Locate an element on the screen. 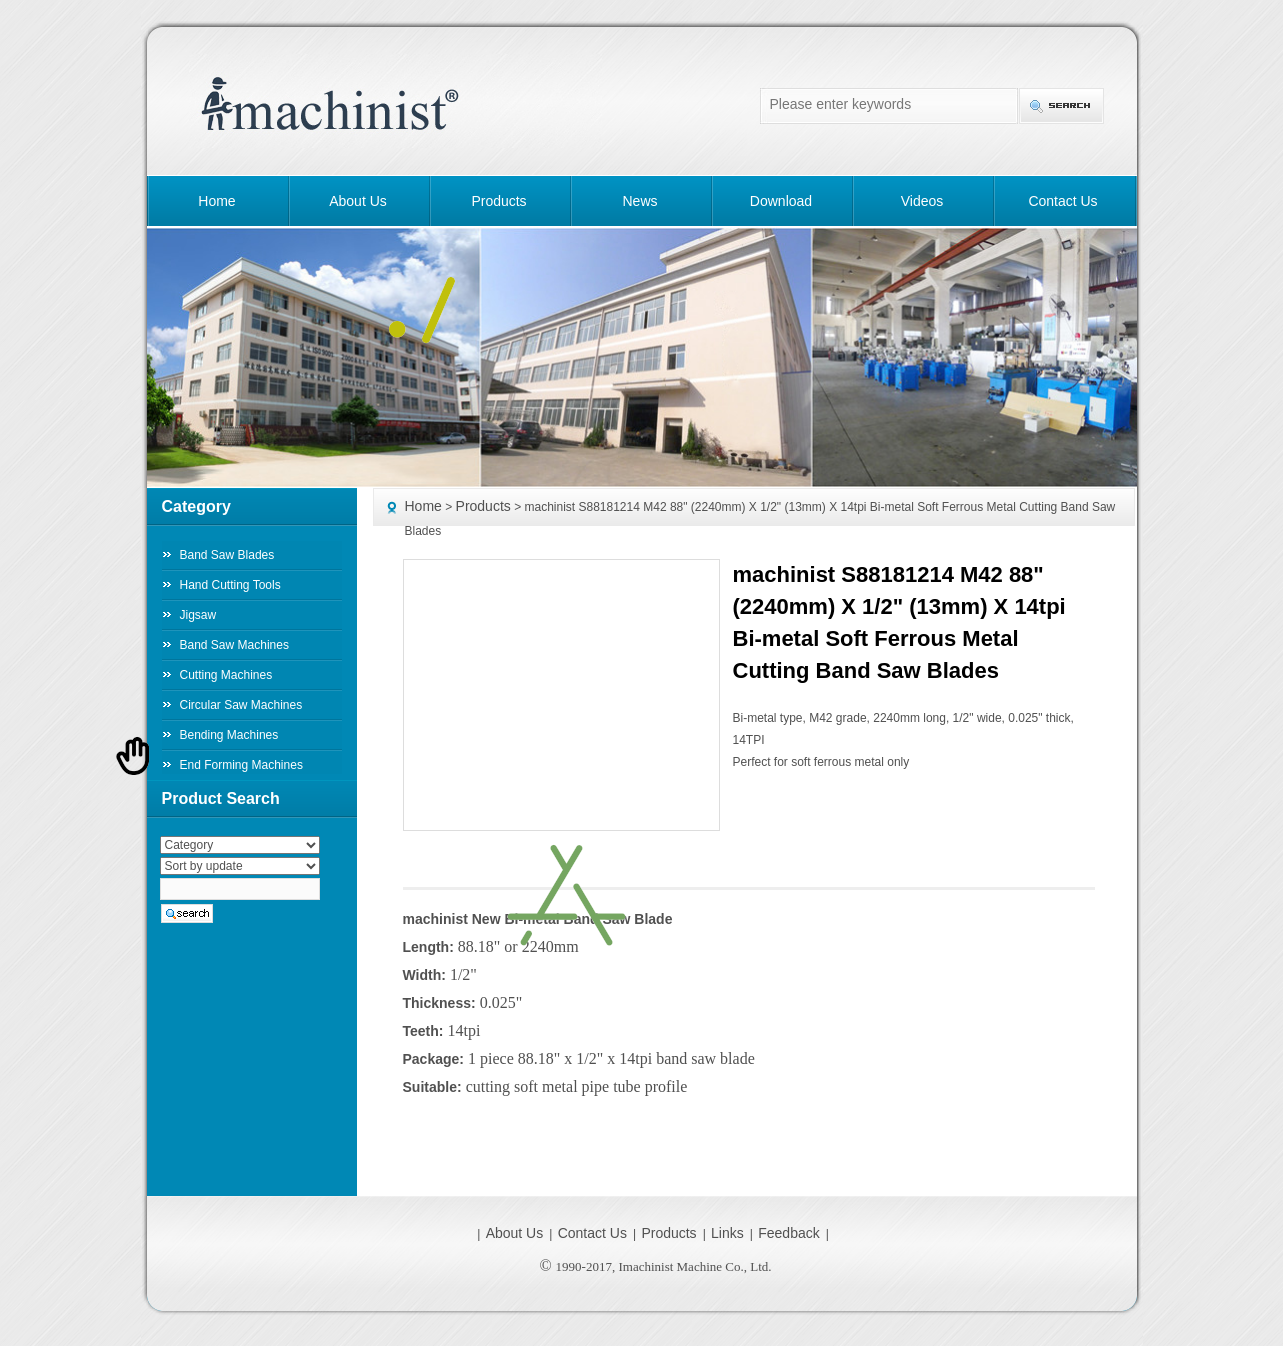 The width and height of the screenshot is (1283, 1346). stop or pause an action is located at coordinates (134, 756).